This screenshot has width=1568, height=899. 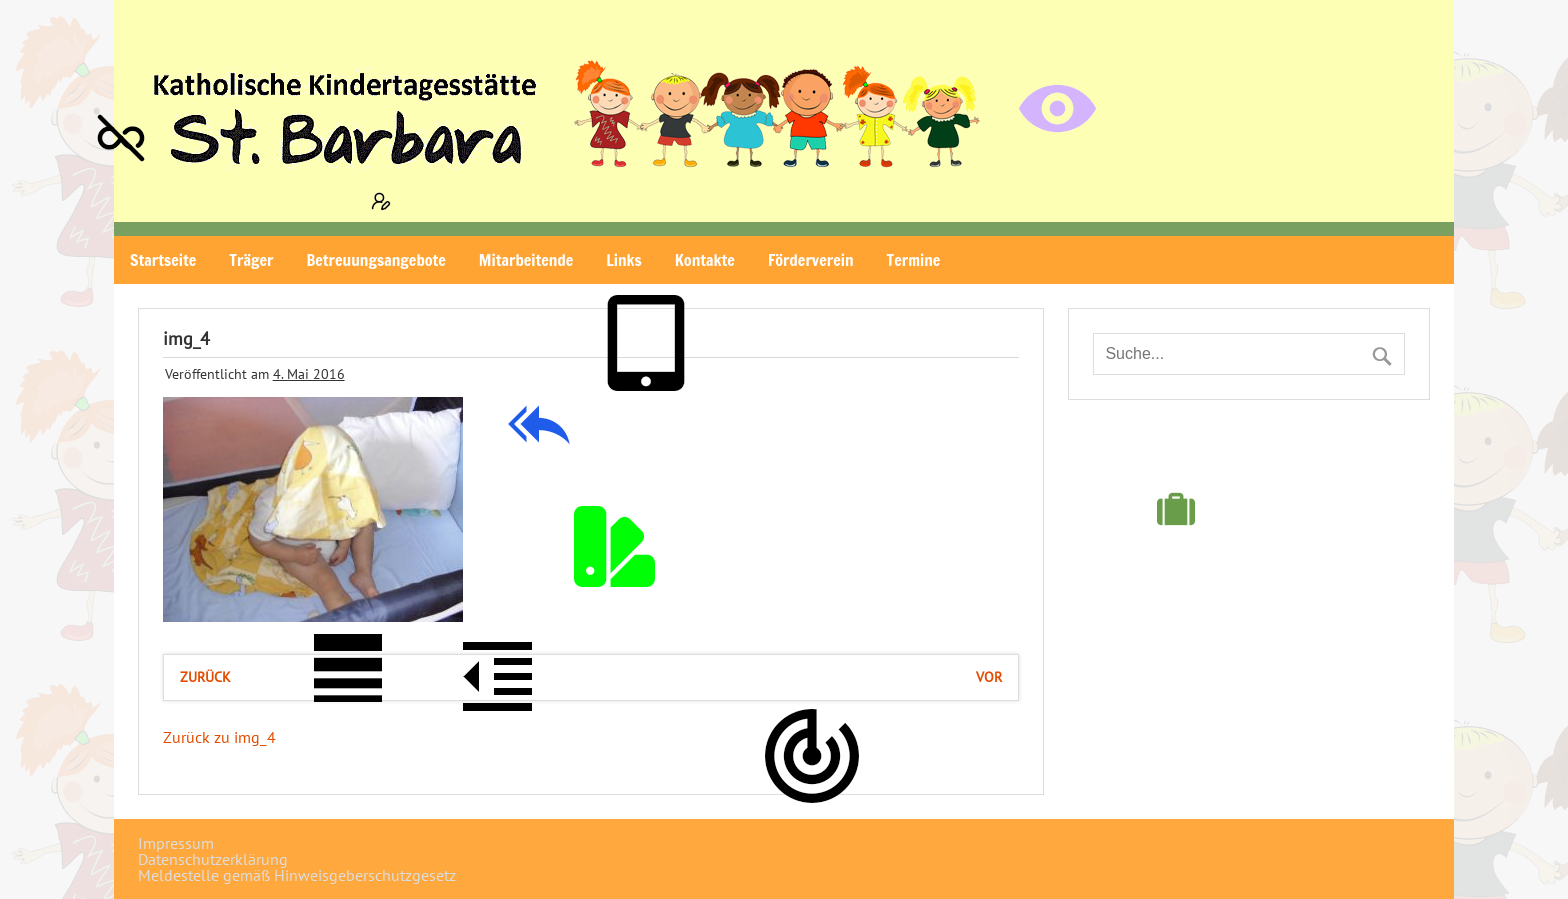 I want to click on switch to tablet view, so click(x=646, y=343).